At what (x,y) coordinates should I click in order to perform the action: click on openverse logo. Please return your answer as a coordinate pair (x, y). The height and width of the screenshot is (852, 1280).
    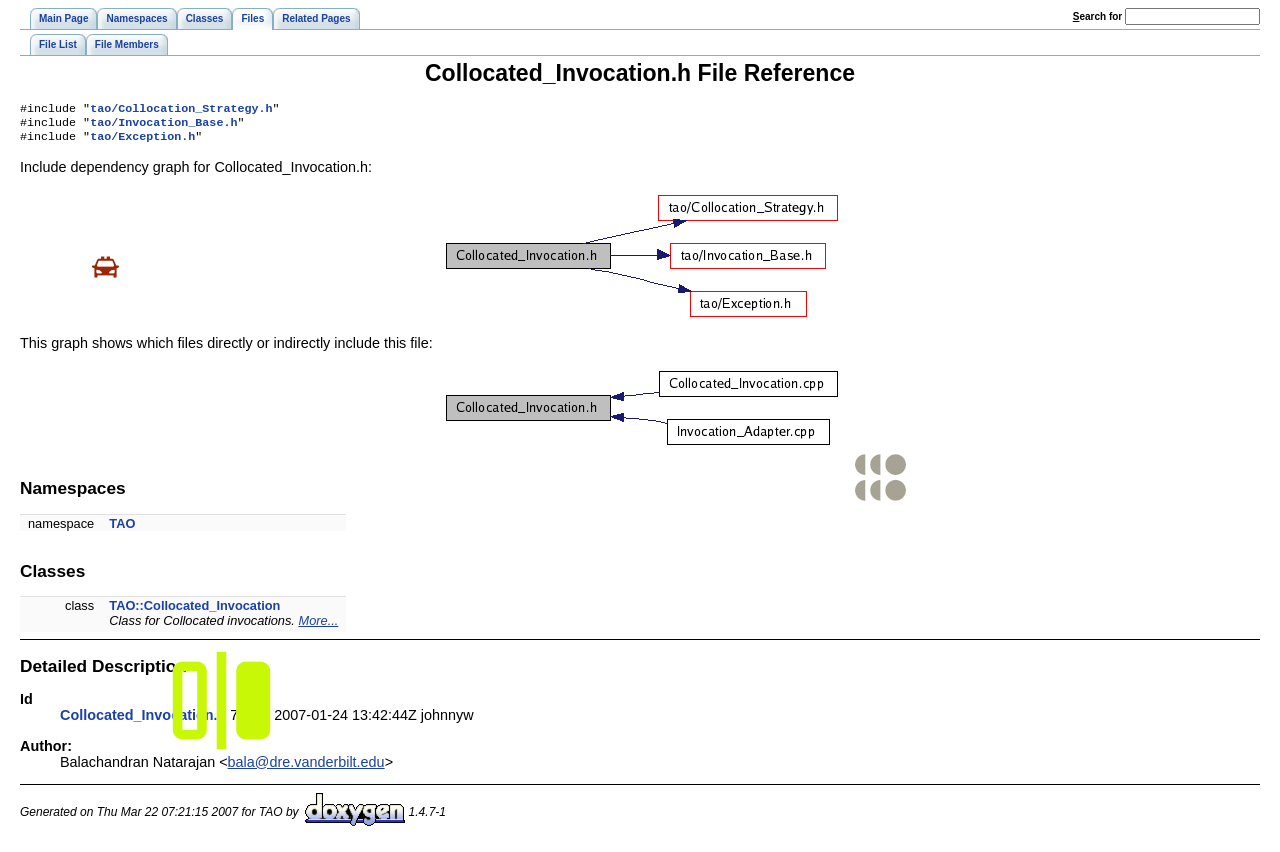
    Looking at the image, I should click on (880, 477).